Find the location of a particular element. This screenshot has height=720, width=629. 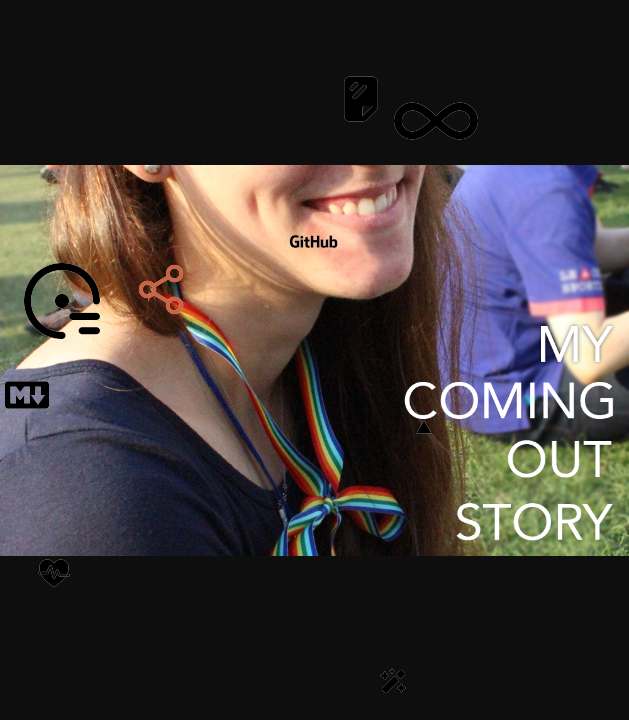

apply automatic enhancements or effects is located at coordinates (393, 681).